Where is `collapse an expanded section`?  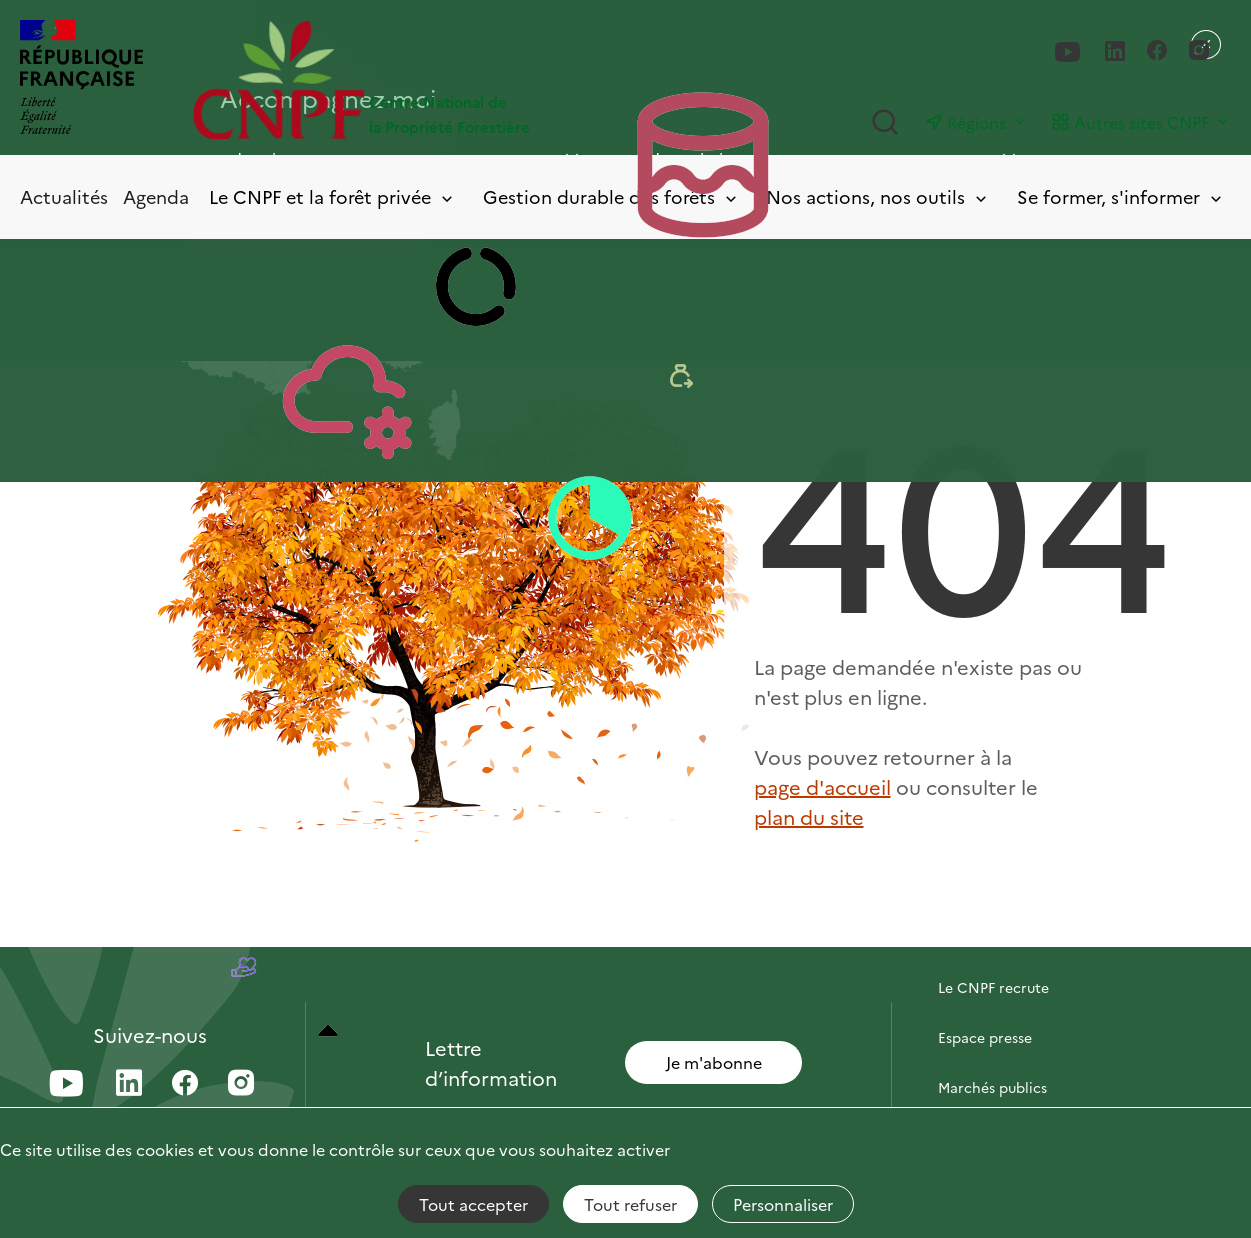 collapse an expanded section is located at coordinates (328, 1032).